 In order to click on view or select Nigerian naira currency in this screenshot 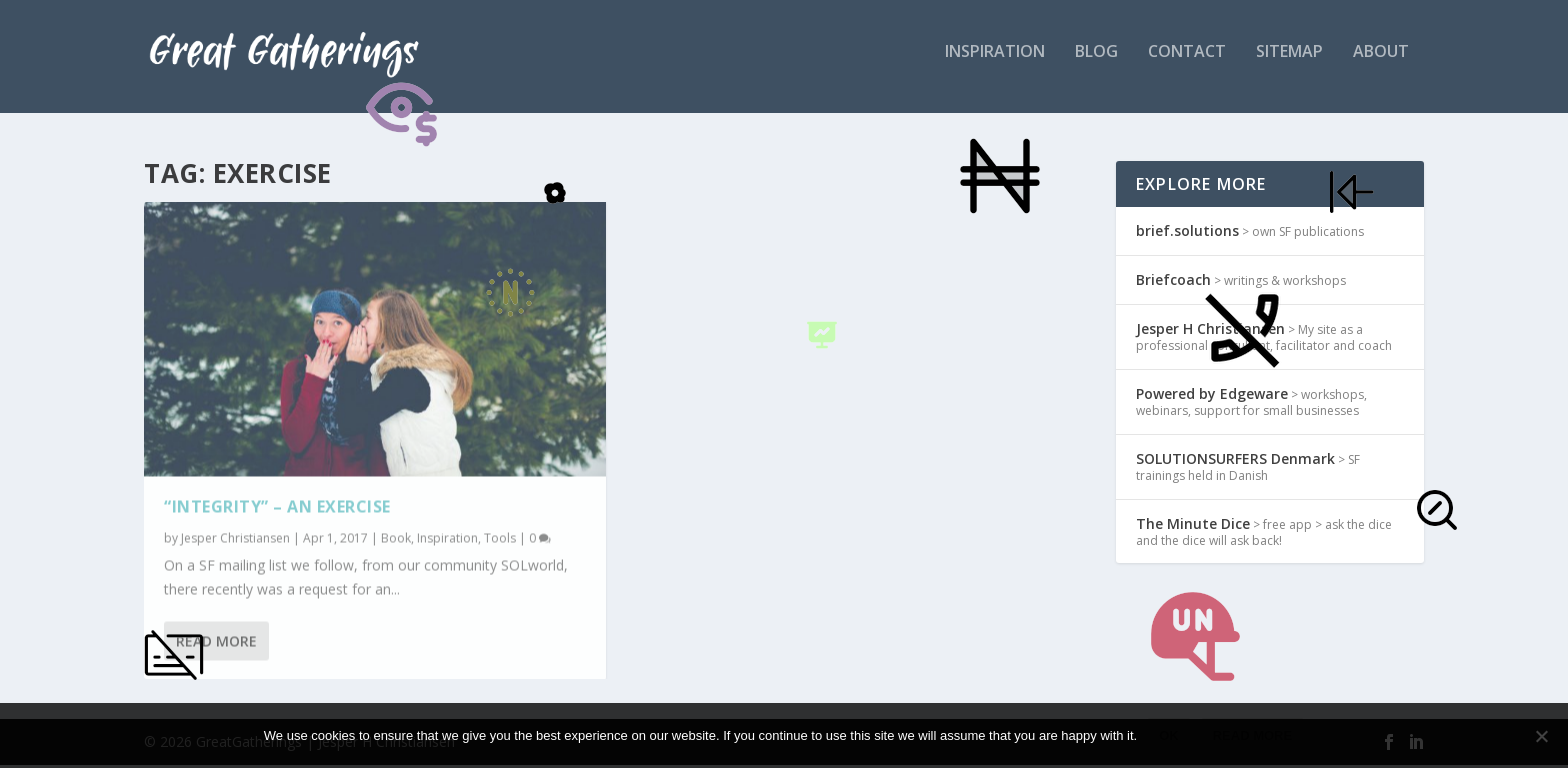, I will do `click(1000, 176)`.